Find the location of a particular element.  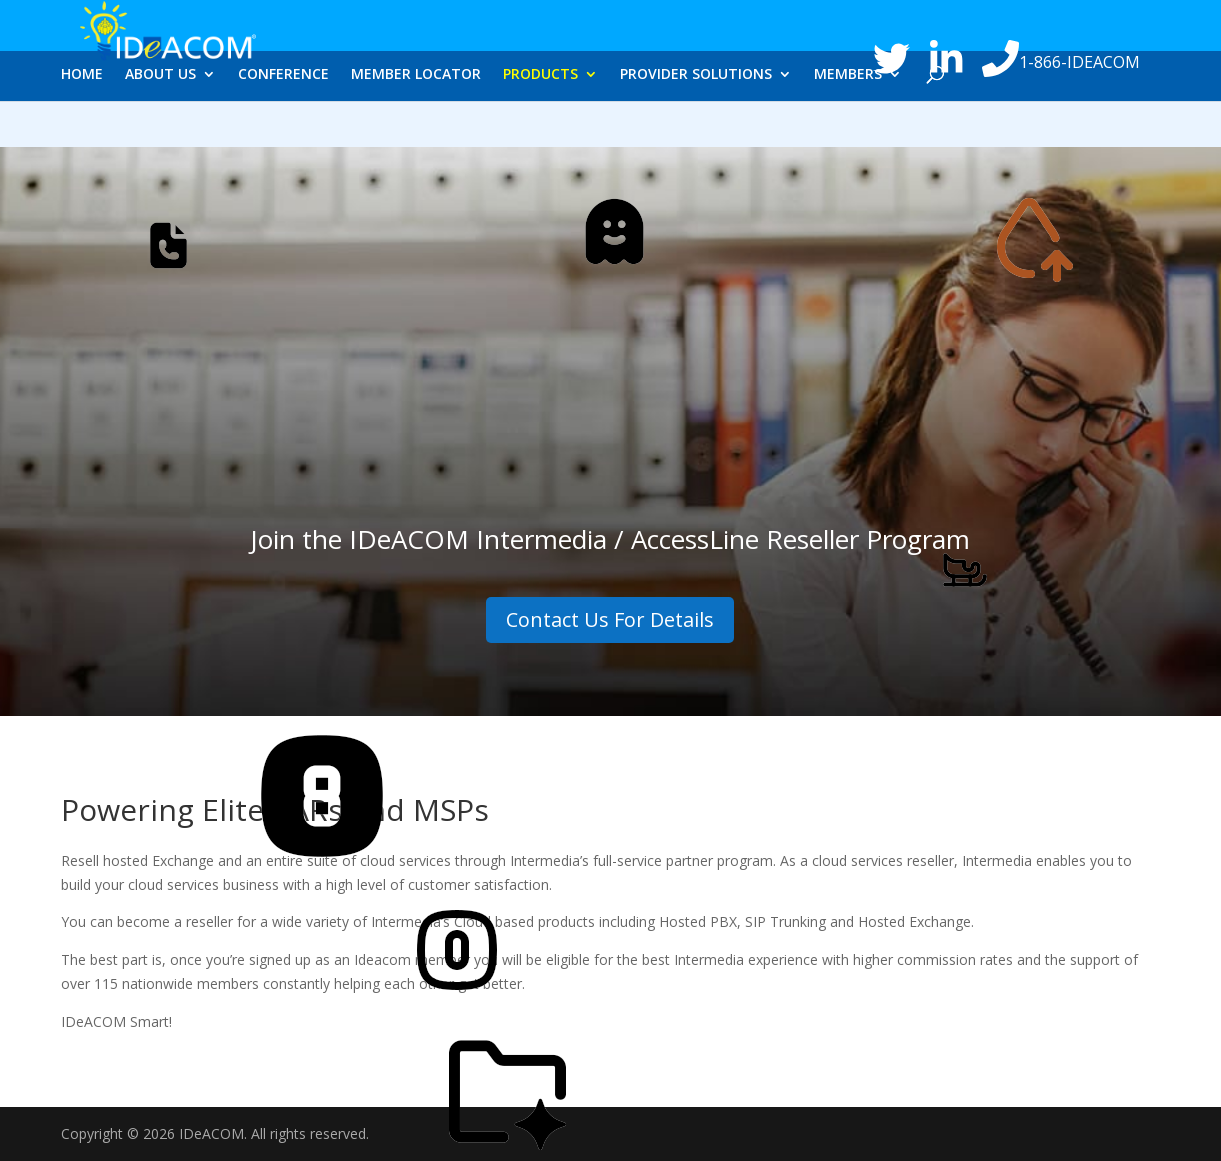

toggle incognito or ghost mode is located at coordinates (614, 231).